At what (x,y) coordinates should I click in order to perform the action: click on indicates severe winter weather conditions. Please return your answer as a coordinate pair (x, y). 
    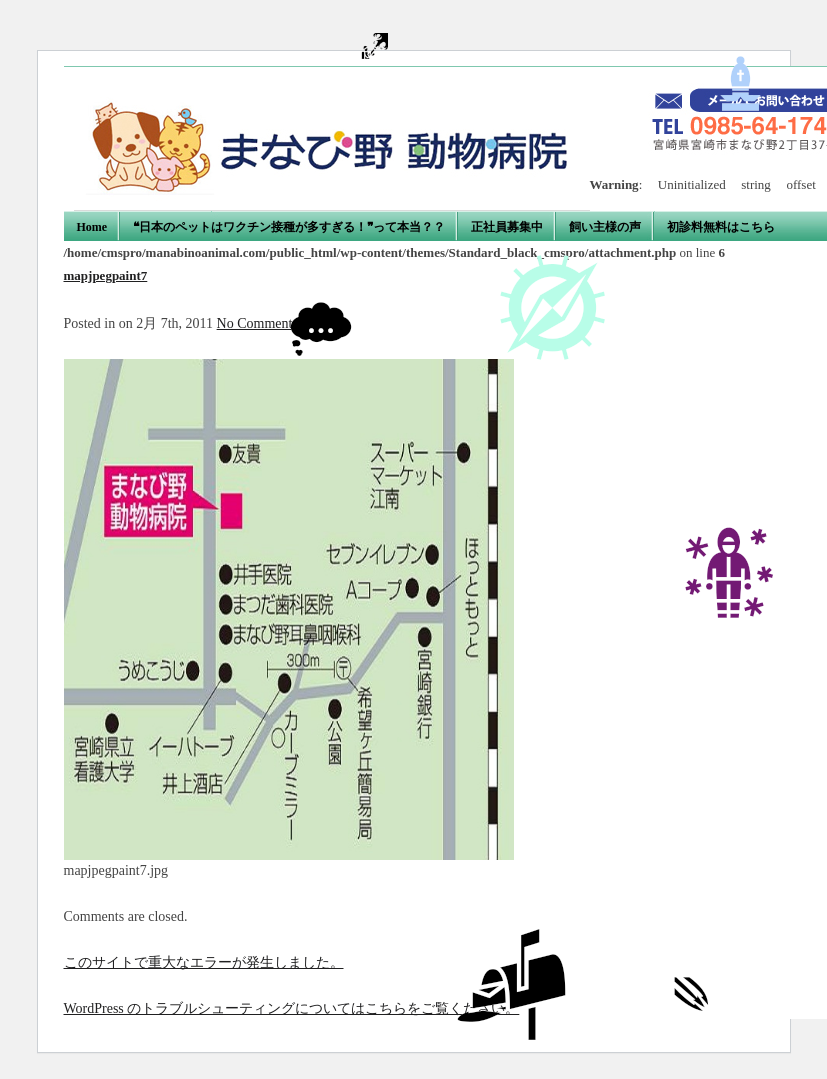
    Looking at the image, I should click on (728, 572).